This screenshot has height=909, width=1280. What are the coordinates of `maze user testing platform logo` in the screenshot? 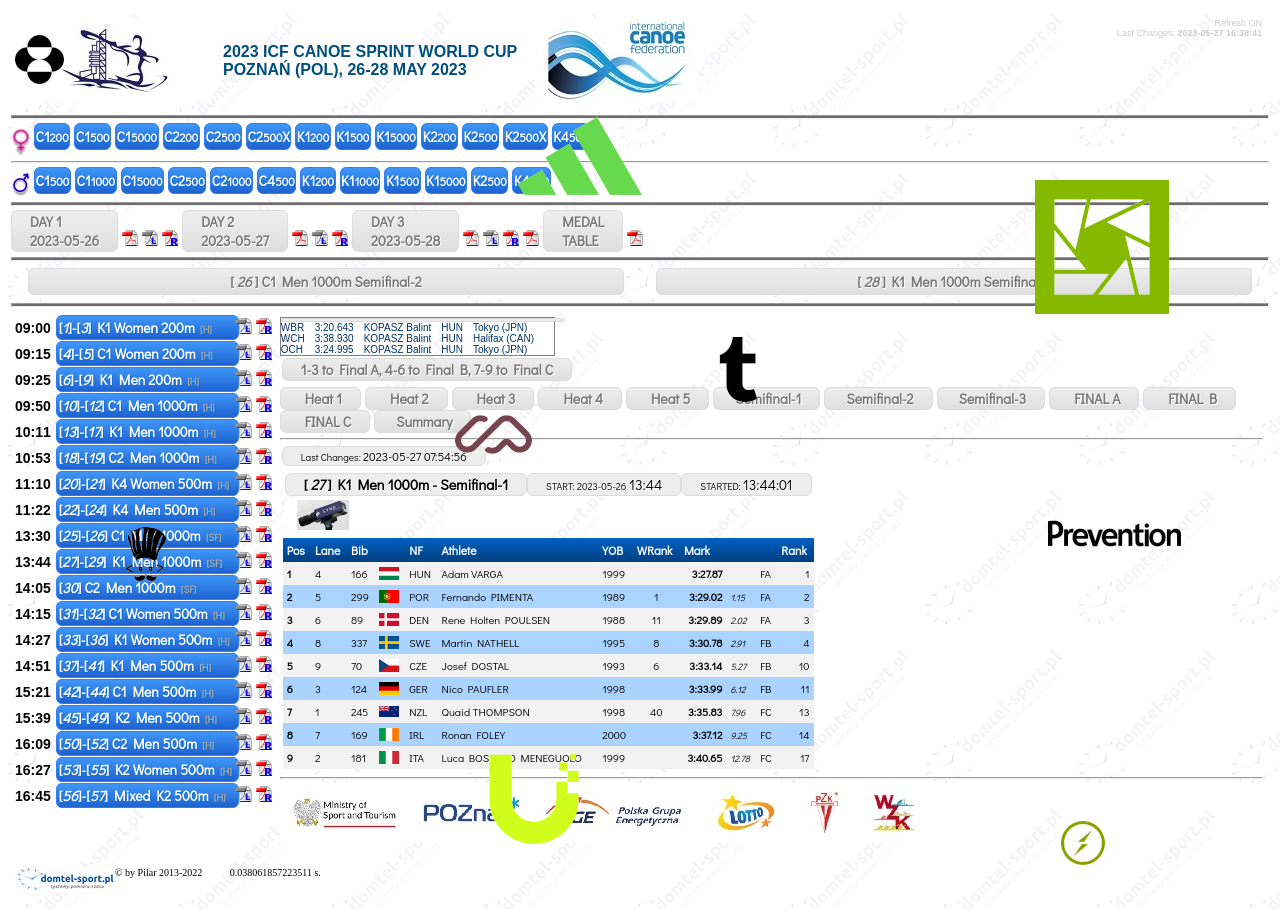 It's located at (493, 434).